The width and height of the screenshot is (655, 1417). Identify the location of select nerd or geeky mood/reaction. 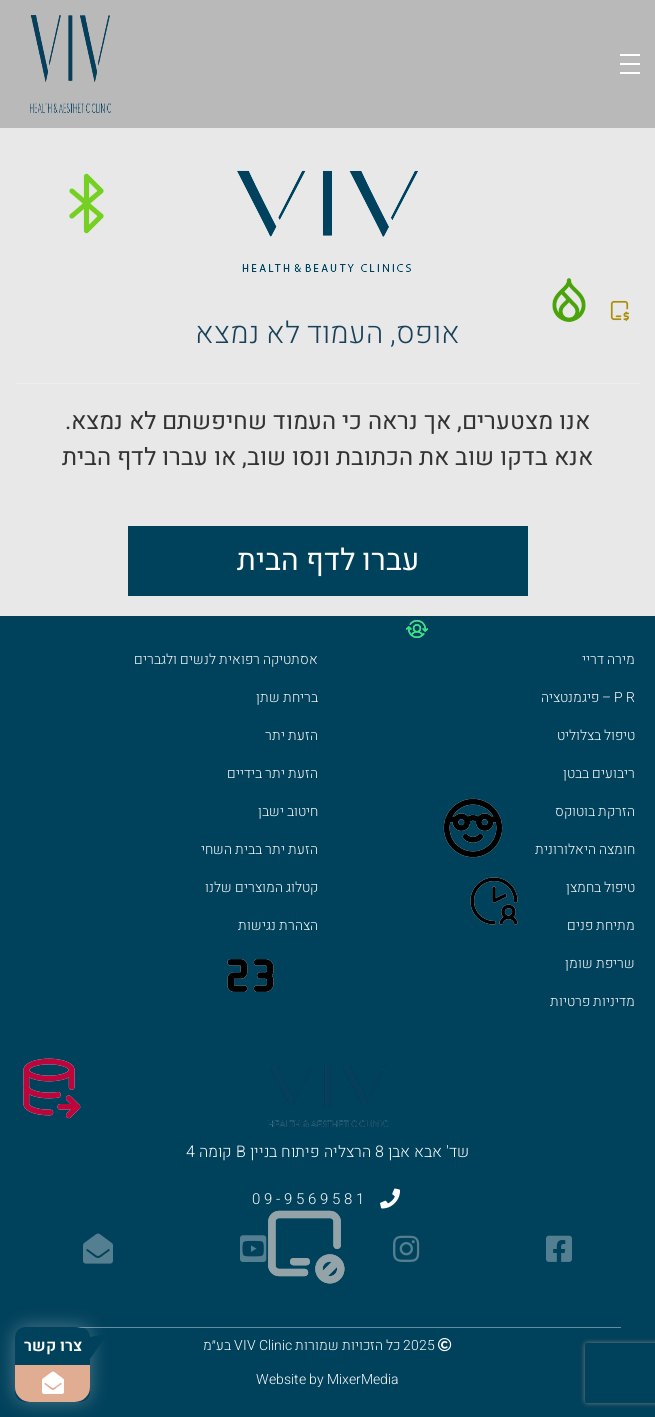
(473, 828).